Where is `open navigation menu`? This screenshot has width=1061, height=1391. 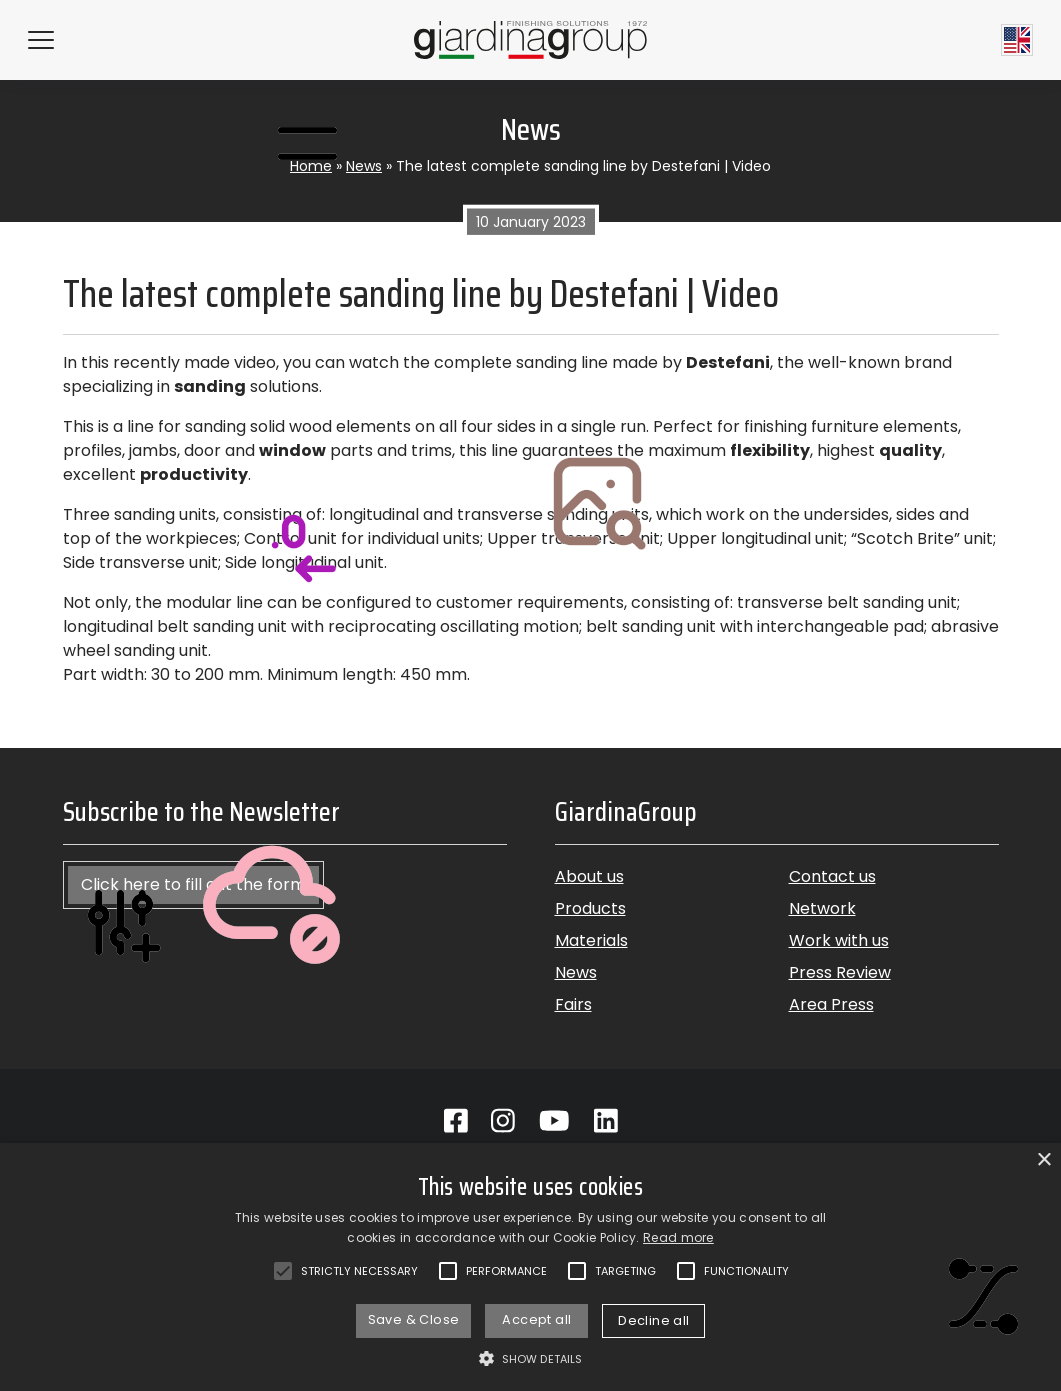
open navigation menu is located at coordinates (307, 143).